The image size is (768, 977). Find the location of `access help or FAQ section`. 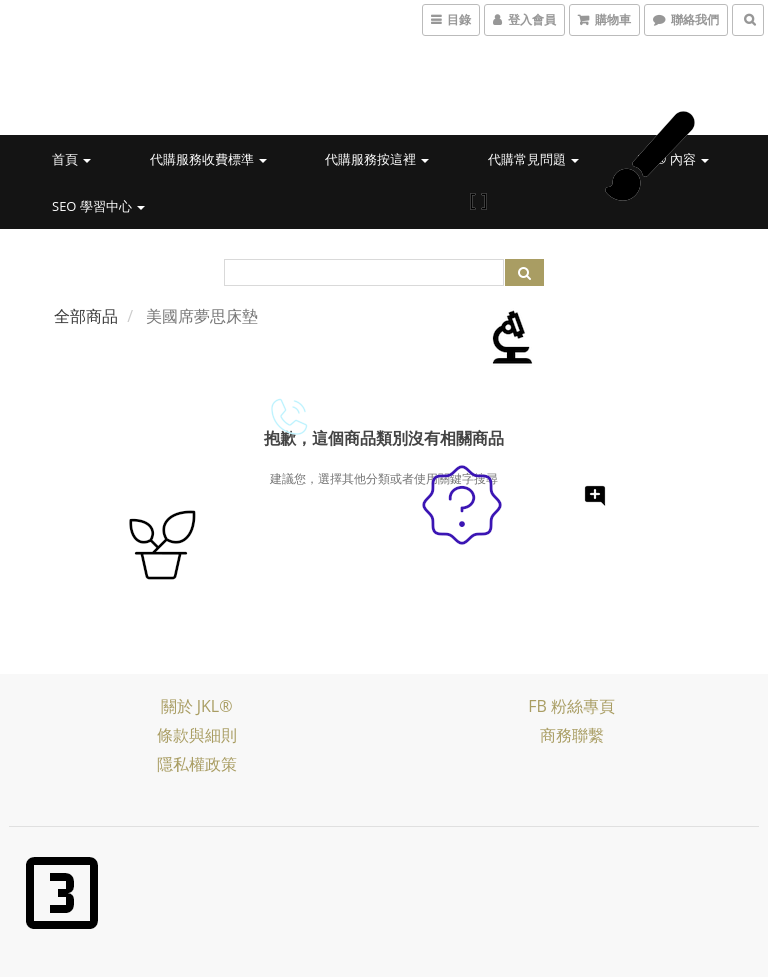

access help or FAQ section is located at coordinates (462, 505).